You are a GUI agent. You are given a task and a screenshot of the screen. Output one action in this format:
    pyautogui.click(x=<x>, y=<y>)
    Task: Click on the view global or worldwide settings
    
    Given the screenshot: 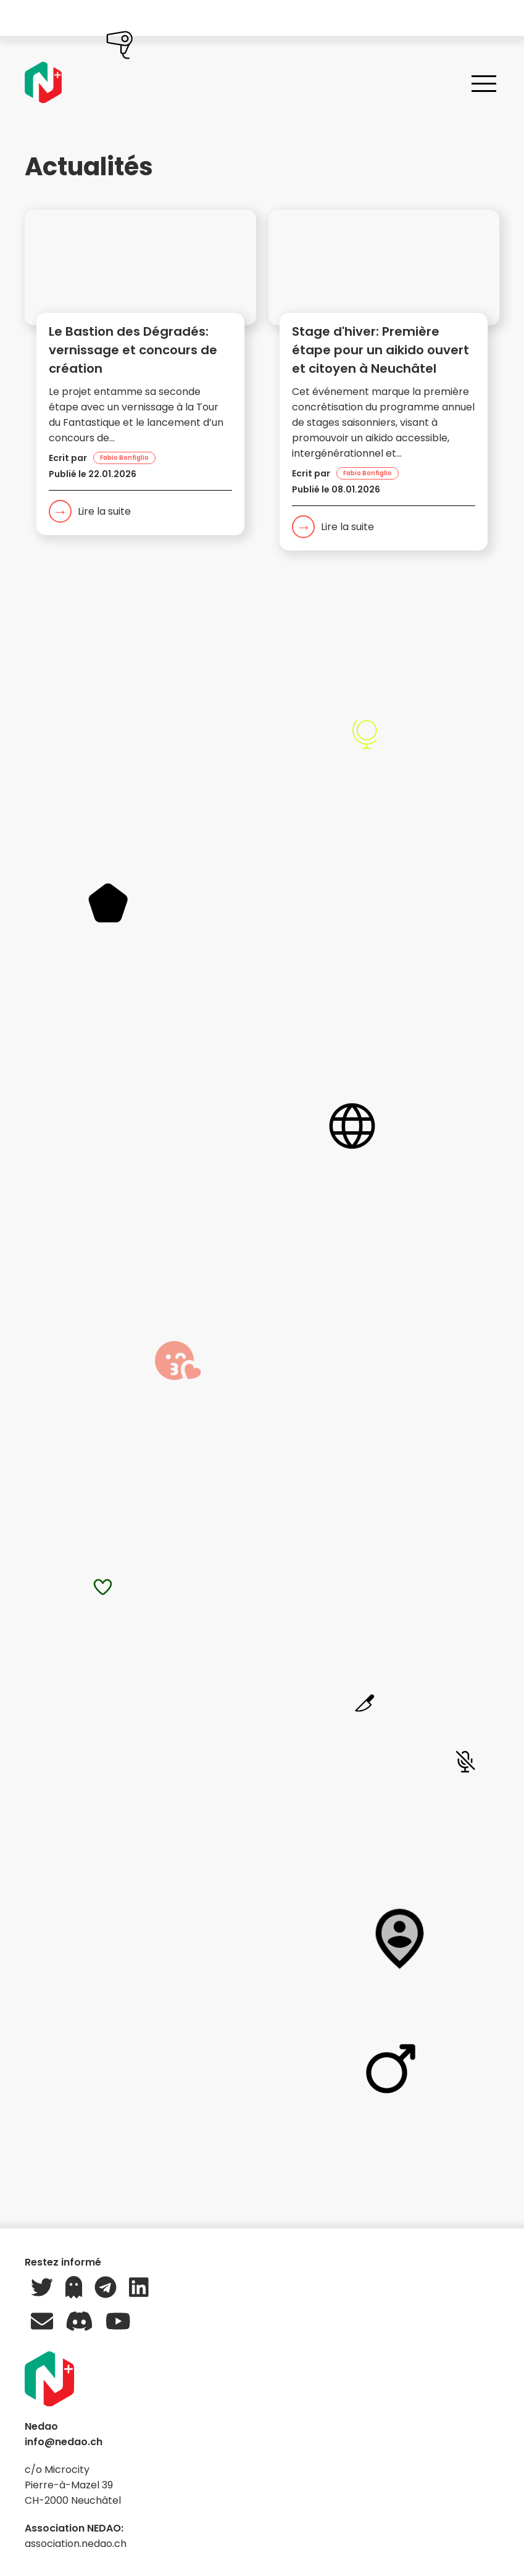 What is the action you would take?
    pyautogui.click(x=365, y=733)
    